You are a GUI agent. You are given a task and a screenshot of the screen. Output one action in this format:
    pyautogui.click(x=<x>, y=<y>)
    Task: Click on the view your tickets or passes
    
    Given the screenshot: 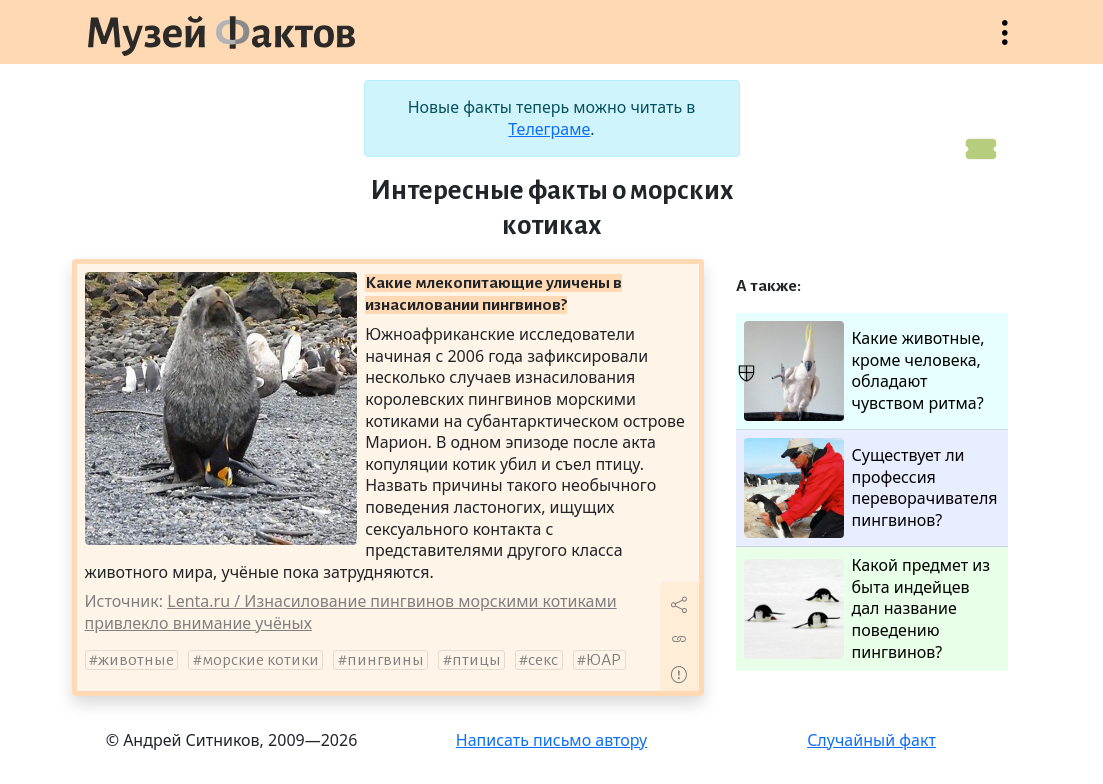 What is the action you would take?
    pyautogui.click(x=981, y=149)
    